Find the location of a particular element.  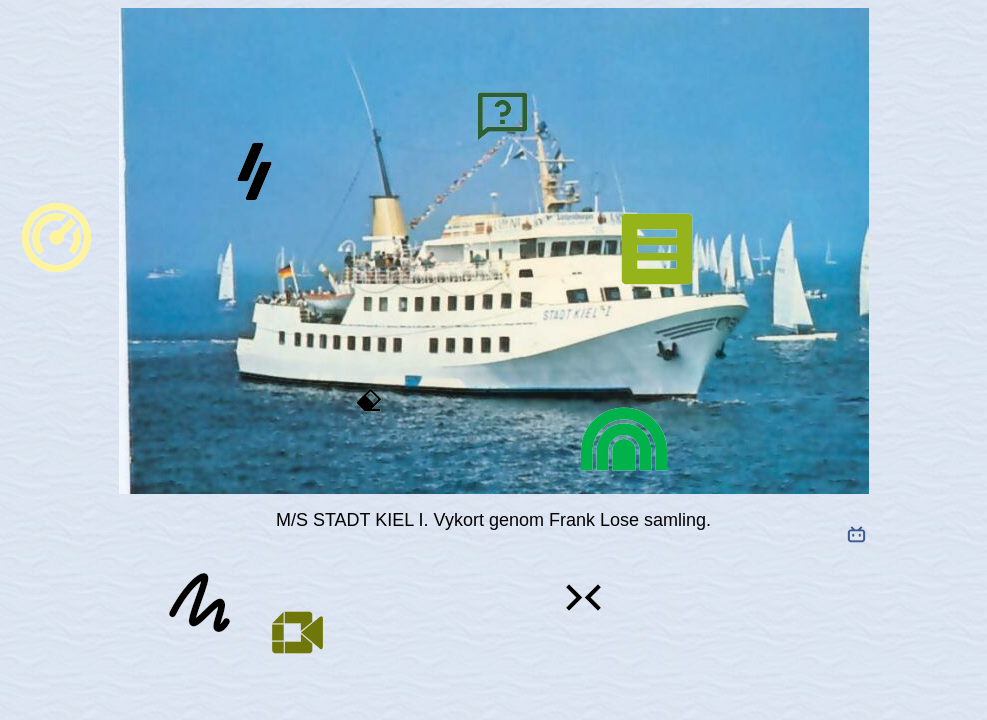

open sketching or drawing tool is located at coordinates (199, 603).